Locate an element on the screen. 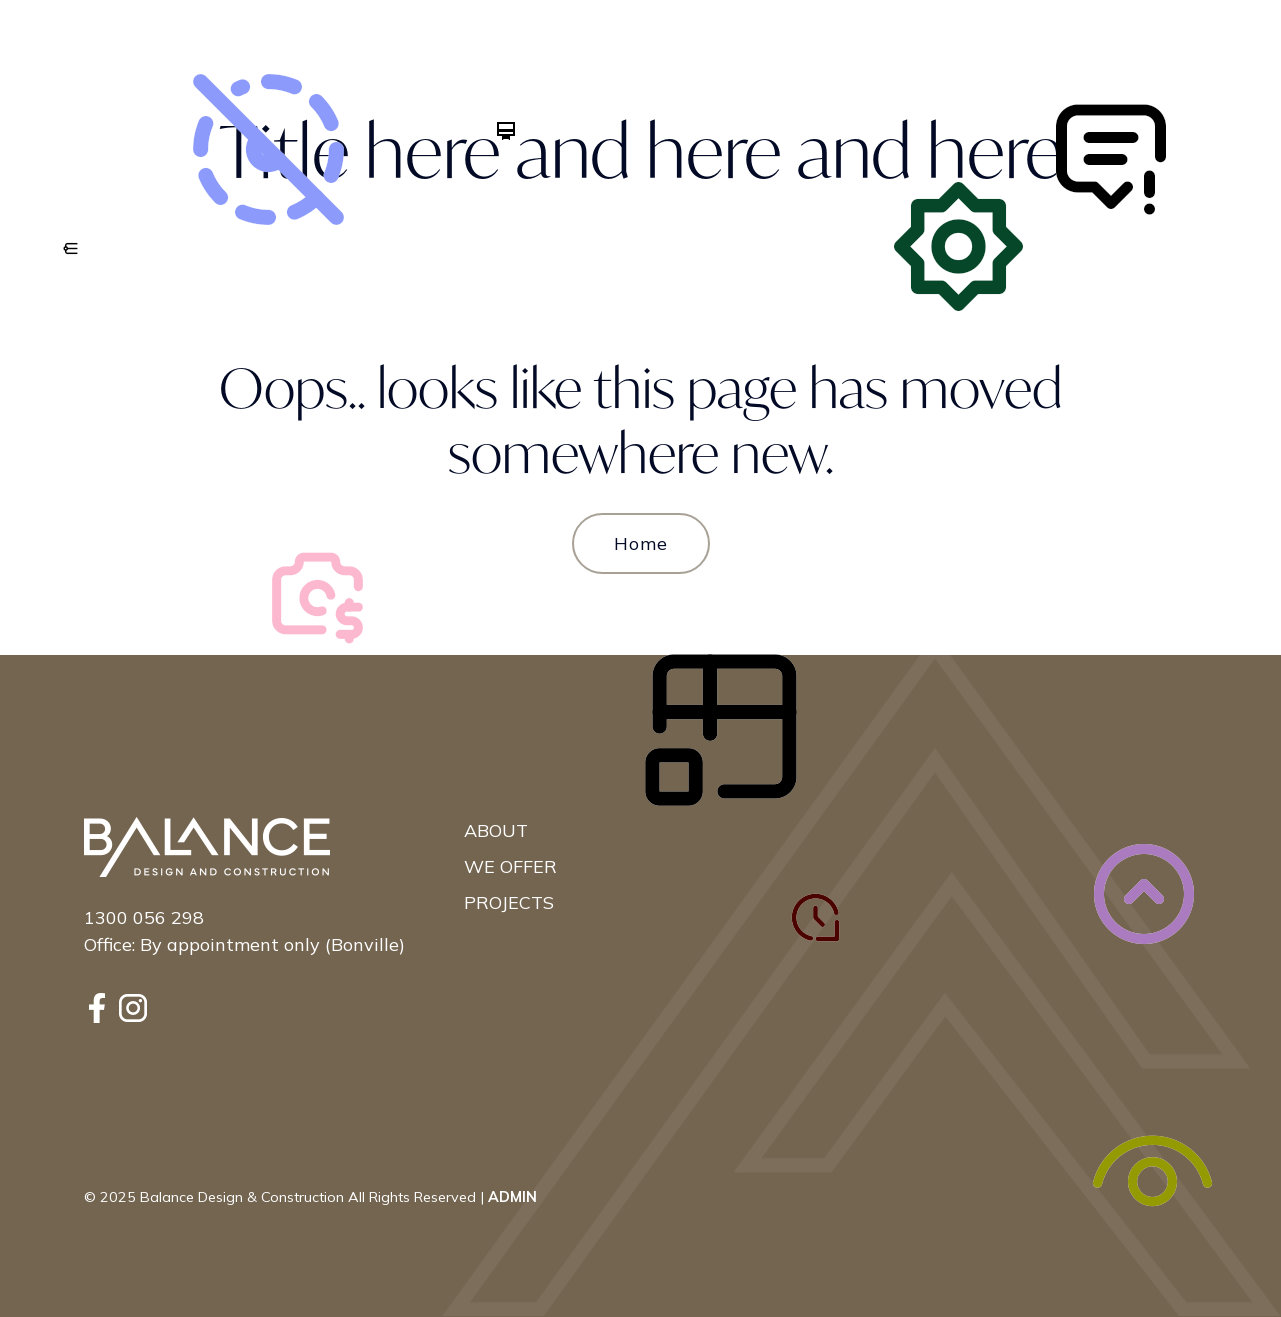 This screenshot has width=1281, height=1317. purchase or rent camera equipment is located at coordinates (317, 593).